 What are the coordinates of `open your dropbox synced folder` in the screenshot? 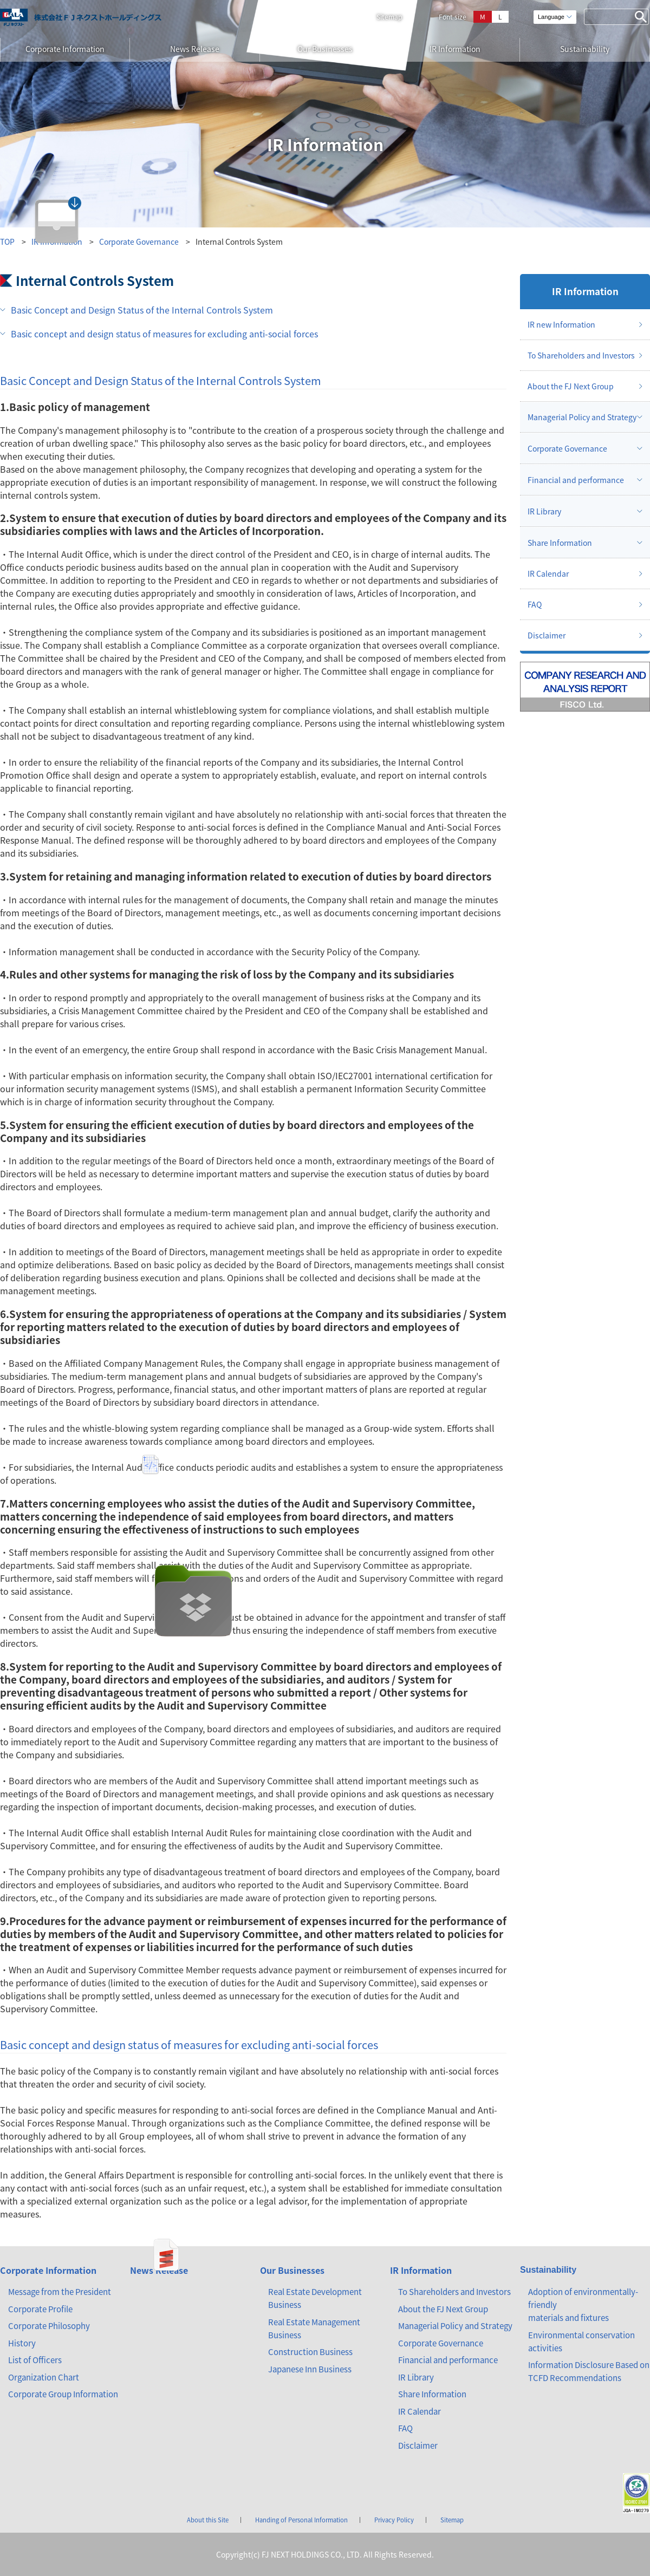 It's located at (193, 1601).